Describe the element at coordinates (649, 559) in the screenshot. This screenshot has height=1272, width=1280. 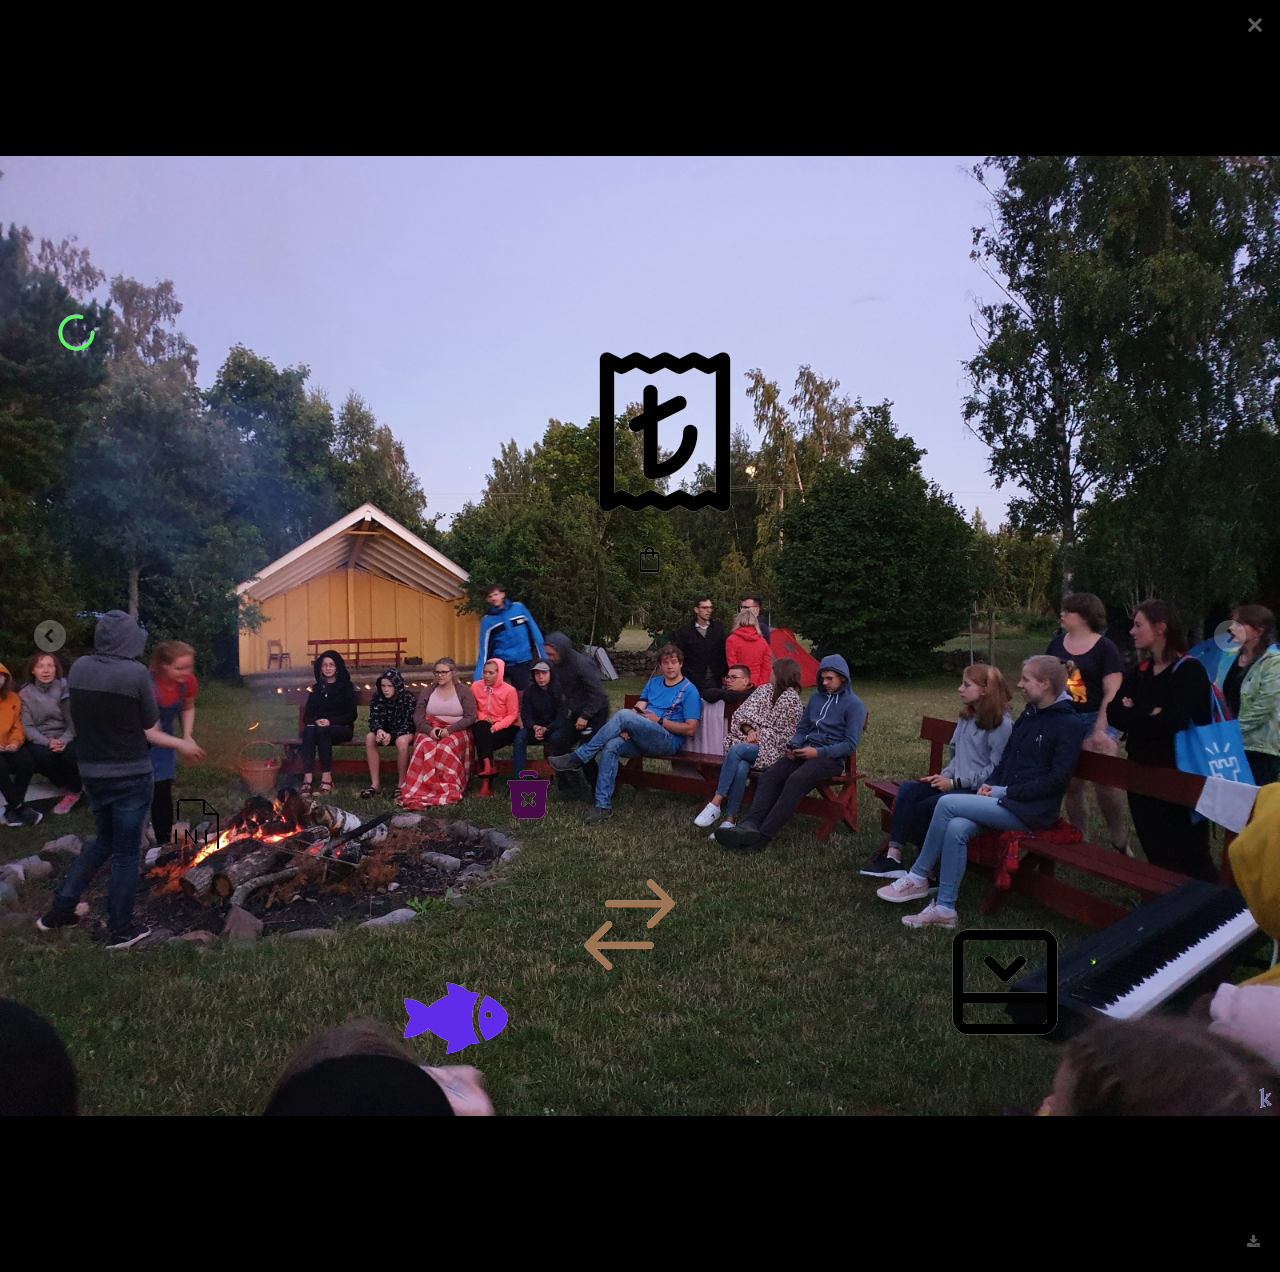
I see `view your shopping cart` at that location.